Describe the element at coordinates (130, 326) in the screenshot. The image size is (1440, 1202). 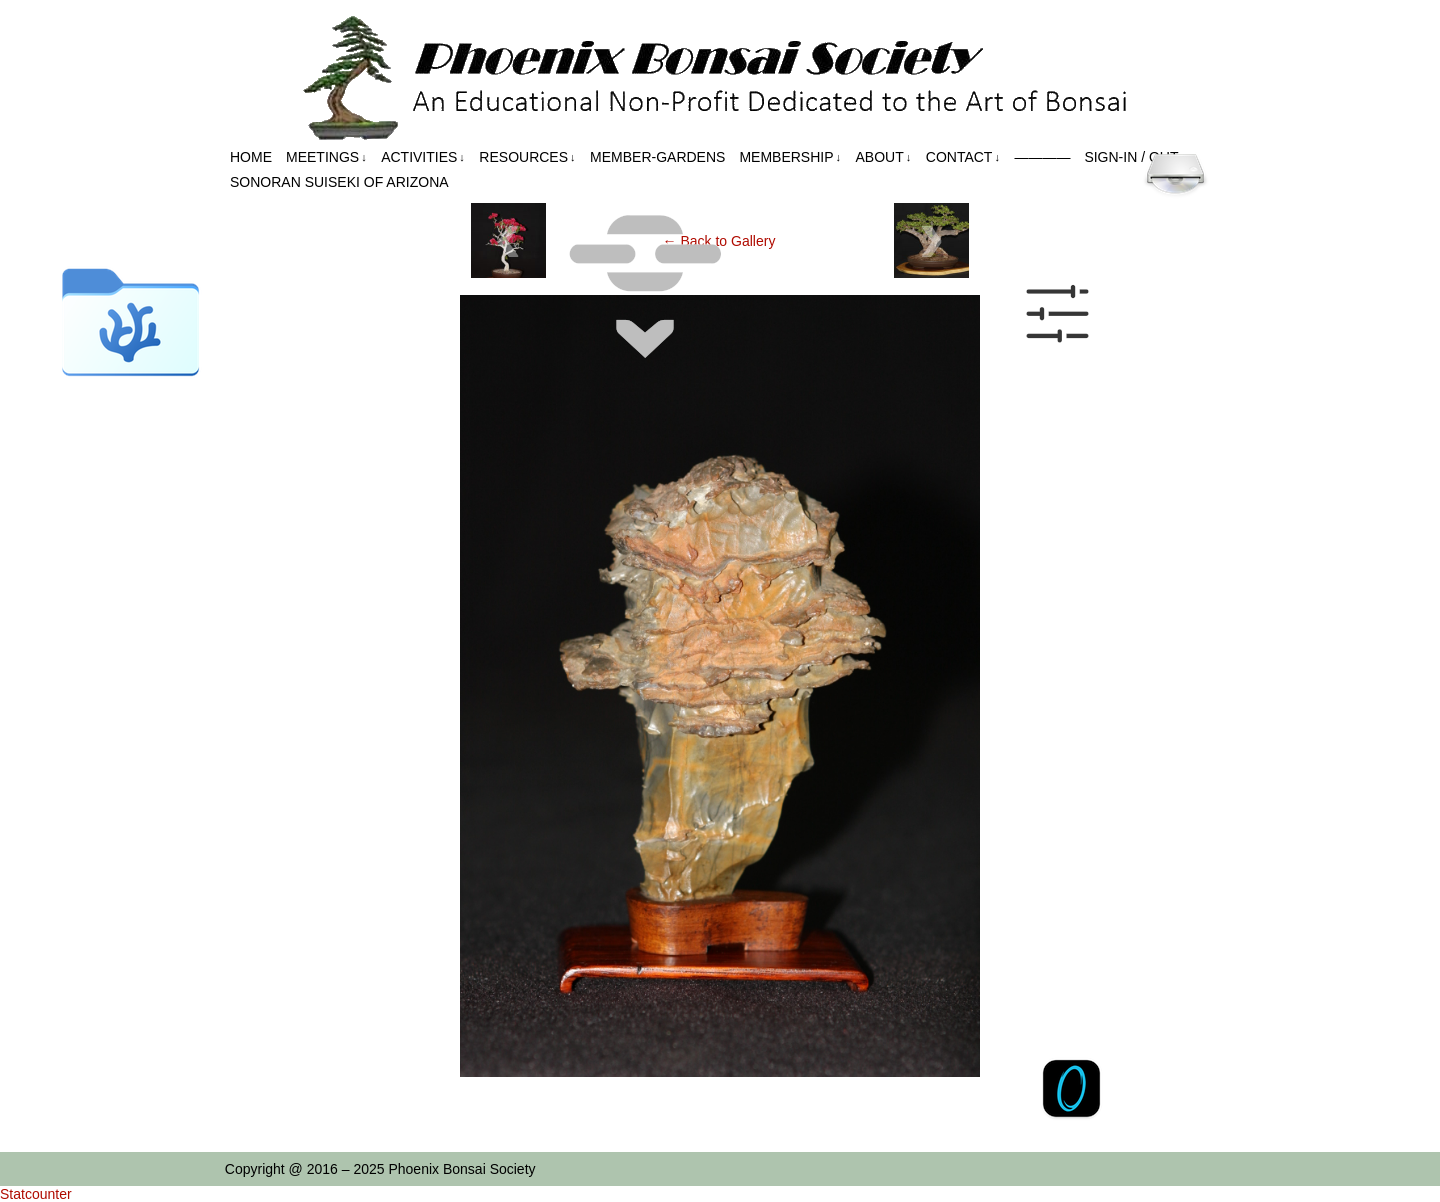
I see `folder containing VSCodium projects or files` at that location.